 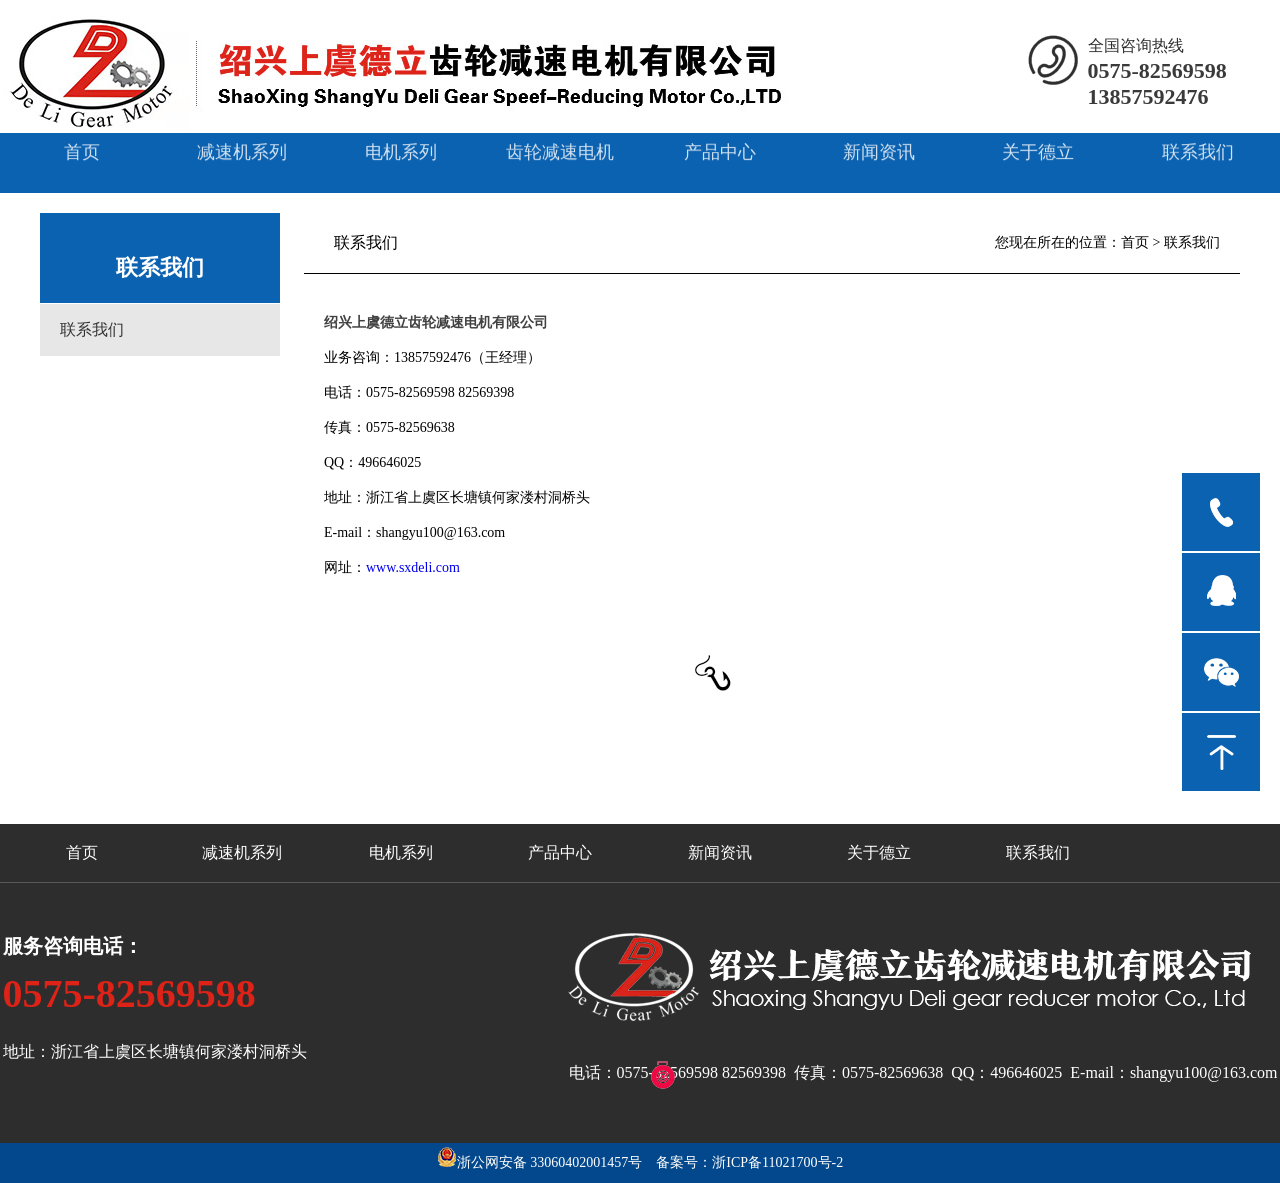 What do you see at coordinates (663, 1075) in the screenshot?
I see `place a teller mine explosive in-game` at bounding box center [663, 1075].